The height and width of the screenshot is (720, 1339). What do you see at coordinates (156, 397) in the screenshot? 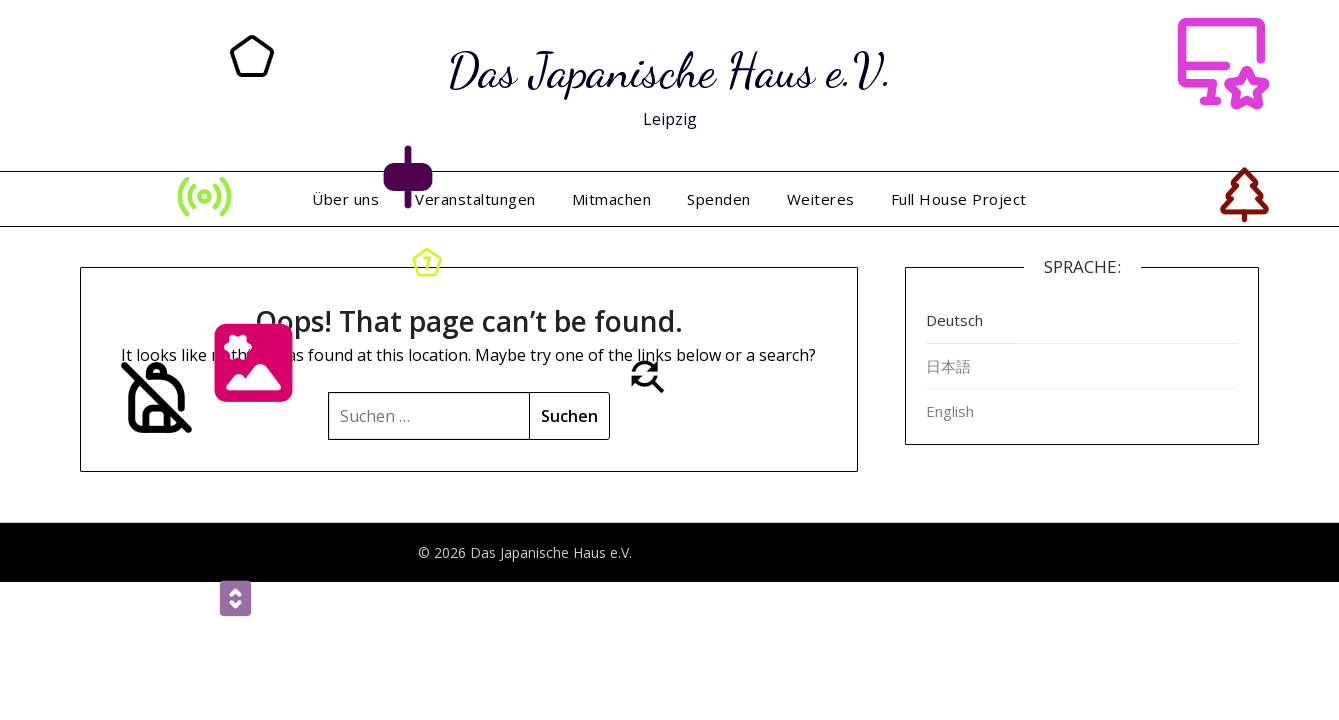
I see `no backpack allowed` at bounding box center [156, 397].